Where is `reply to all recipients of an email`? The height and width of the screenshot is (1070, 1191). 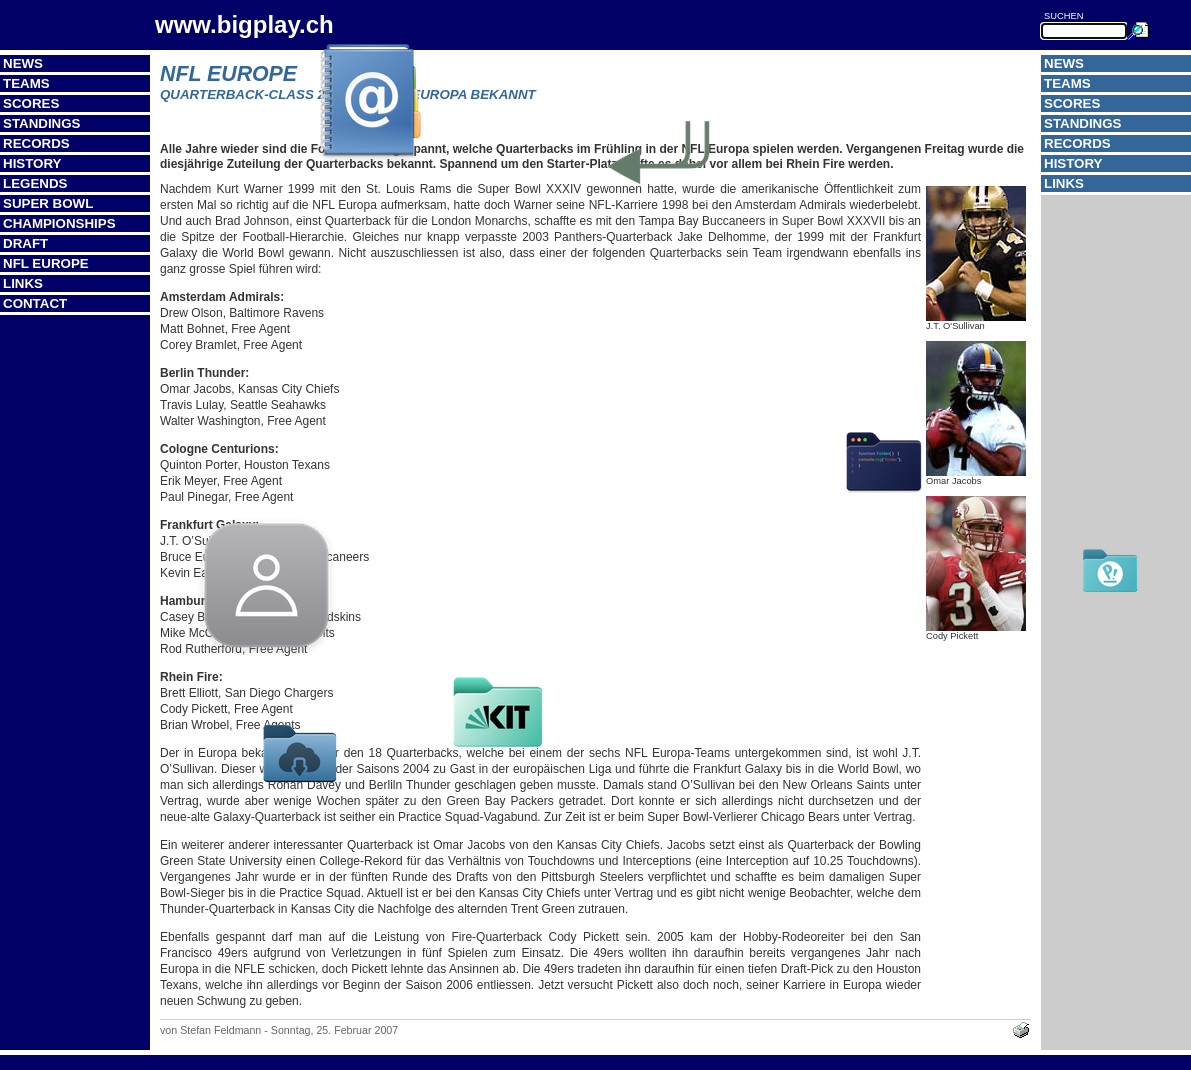 reply to all recipients of an email is located at coordinates (657, 152).